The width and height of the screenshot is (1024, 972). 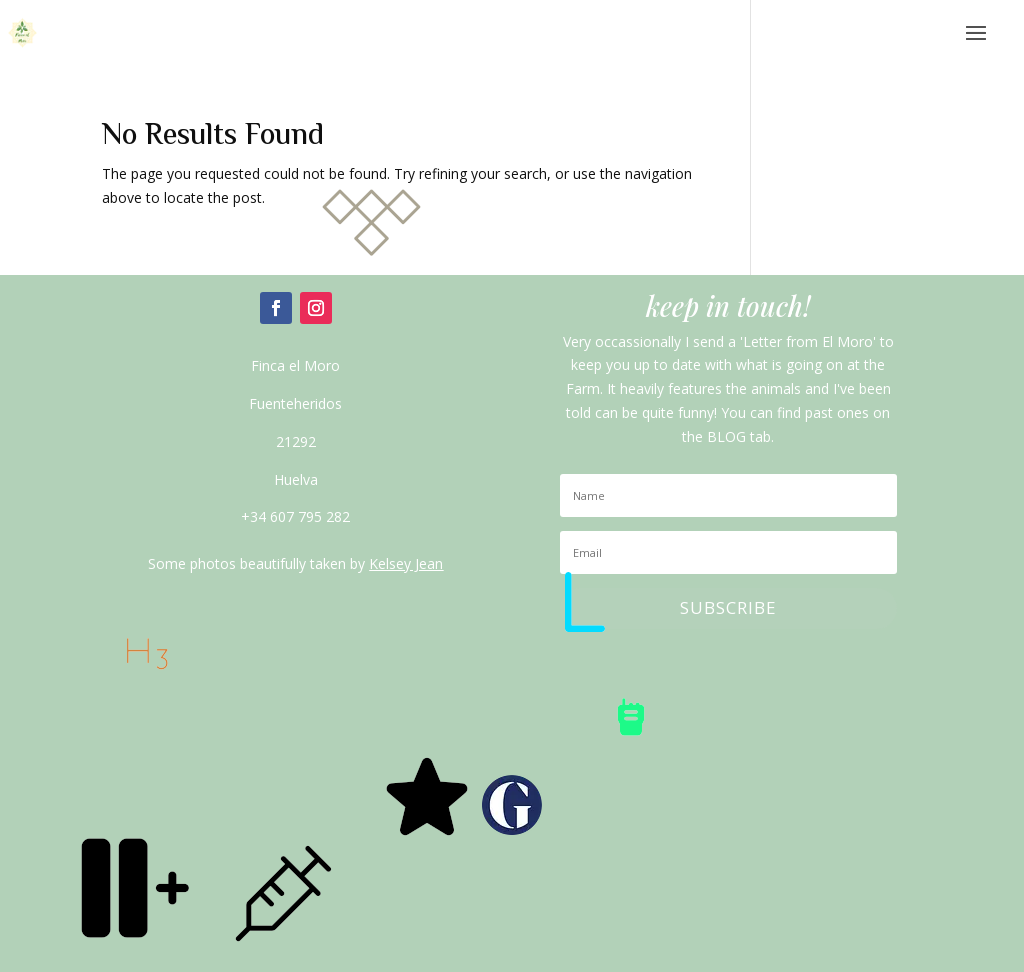 I want to click on indicates a label or item starting with the letter L, so click(x=585, y=602).